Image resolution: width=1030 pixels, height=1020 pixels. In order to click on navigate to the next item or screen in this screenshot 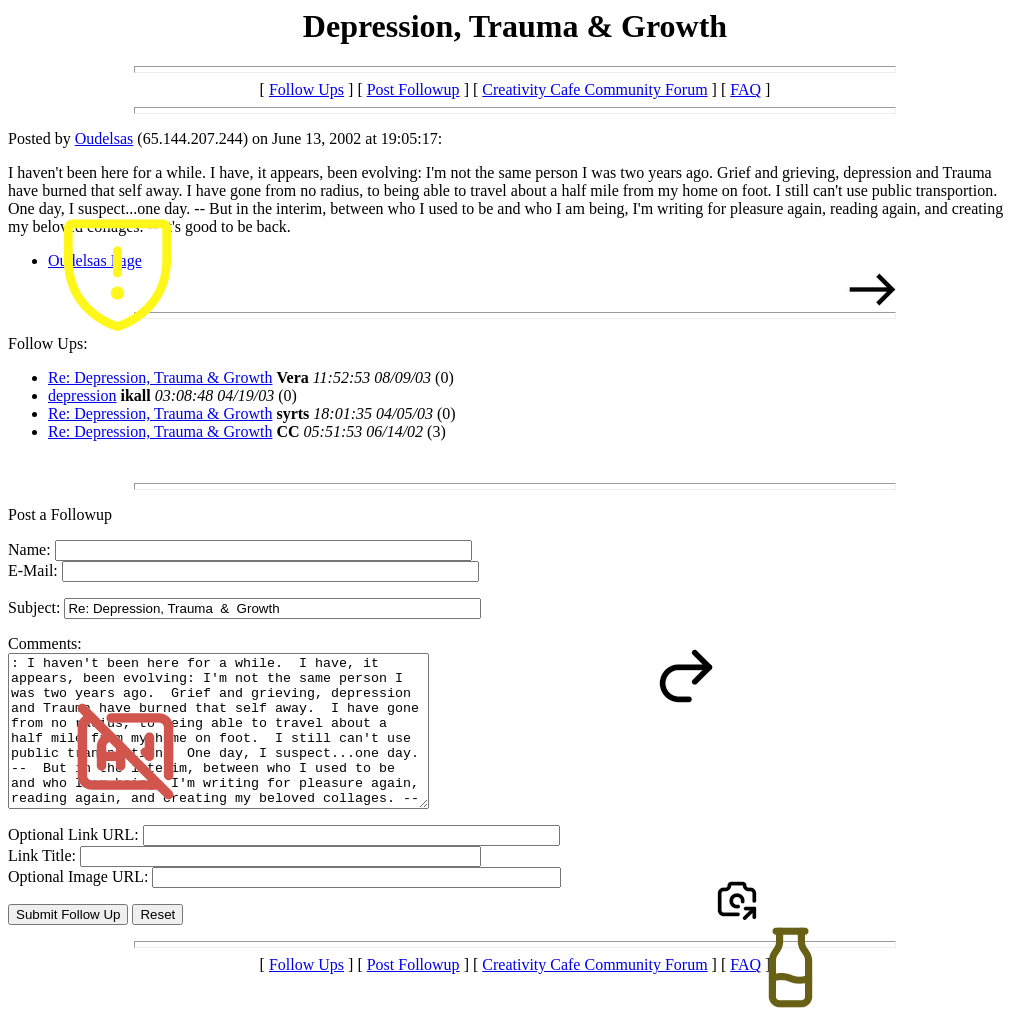, I will do `click(872, 289)`.